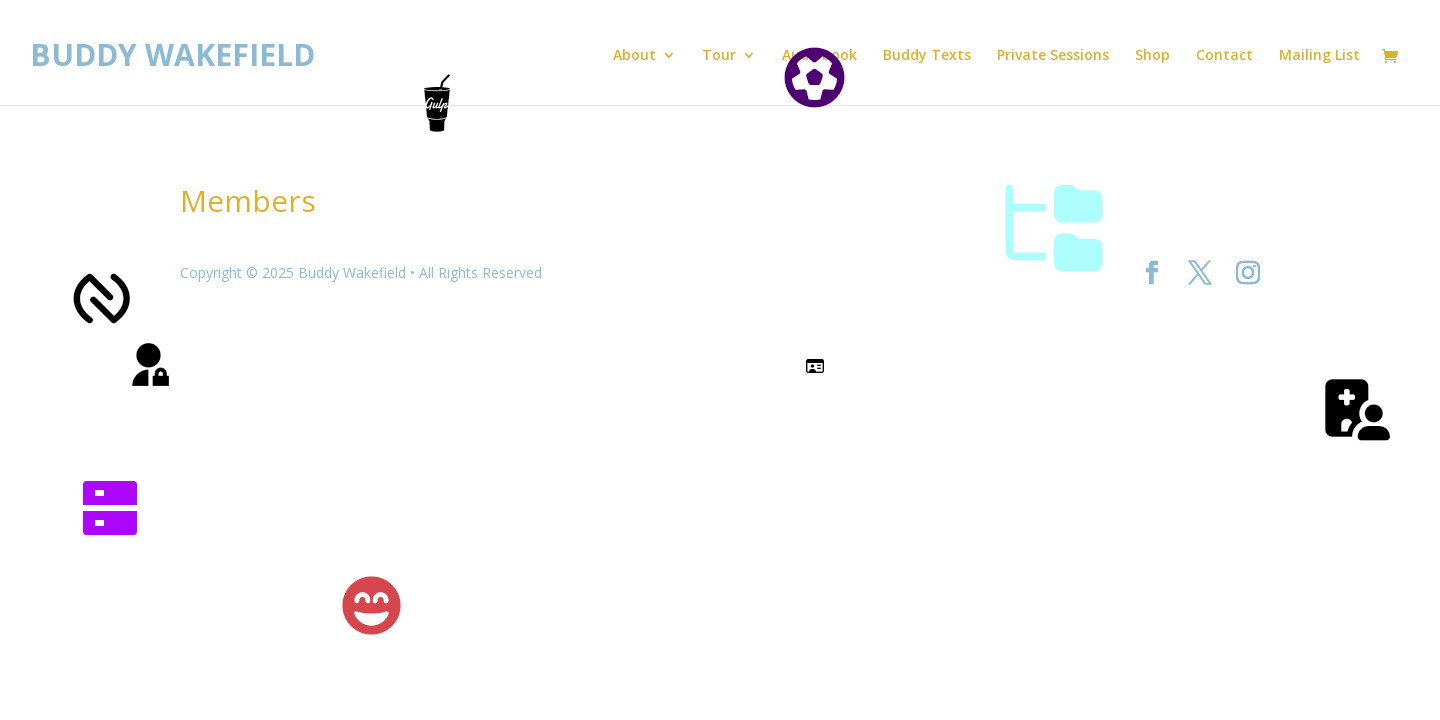  Describe the element at coordinates (110, 508) in the screenshot. I see `access server settings or management` at that location.